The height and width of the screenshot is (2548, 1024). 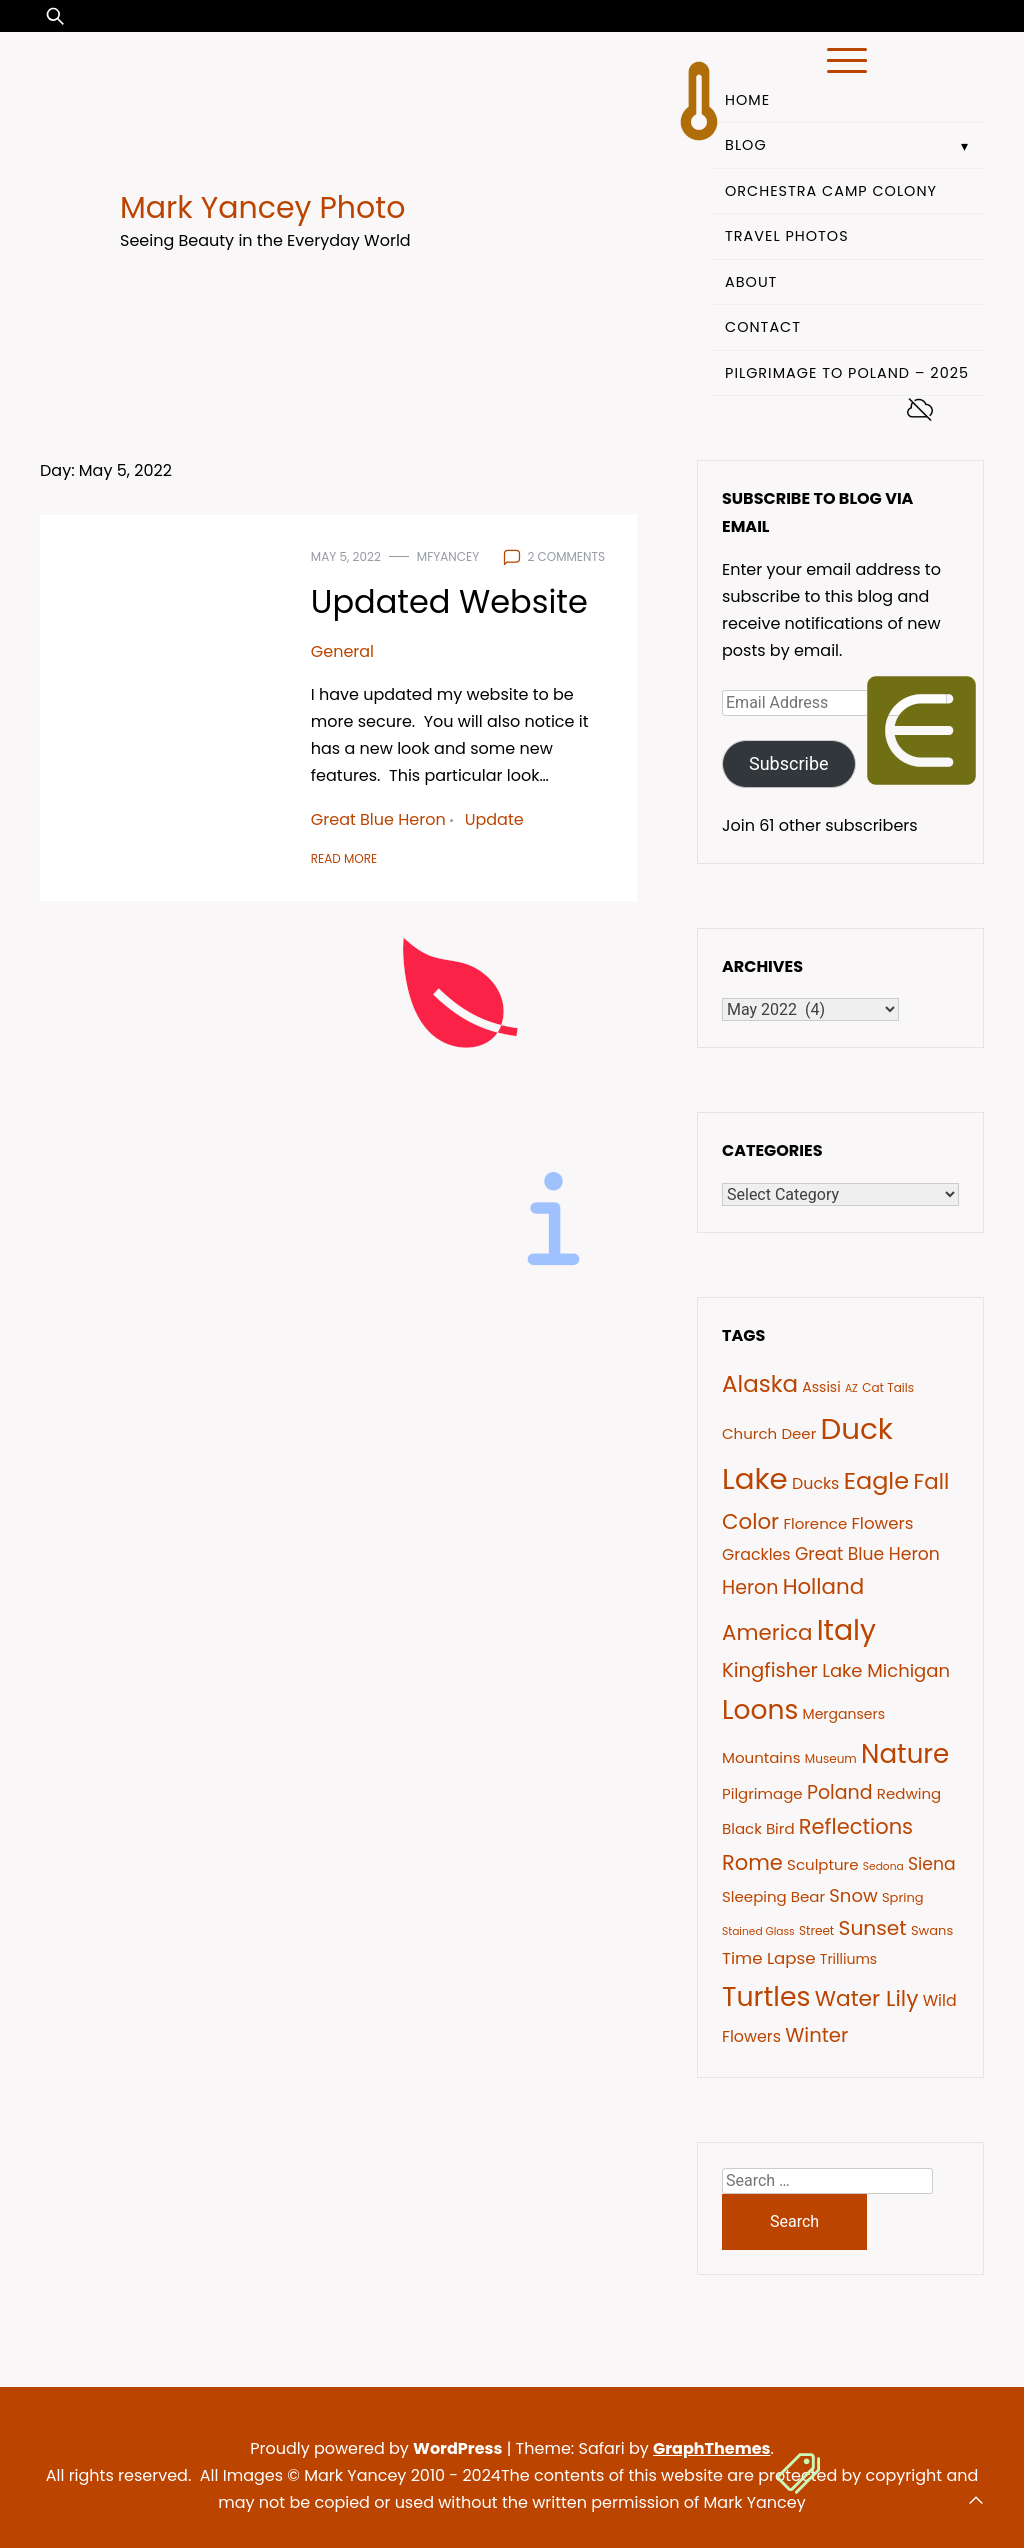 What do you see at coordinates (460, 995) in the screenshot?
I see `indicates eco-friendly or sustainable option` at bounding box center [460, 995].